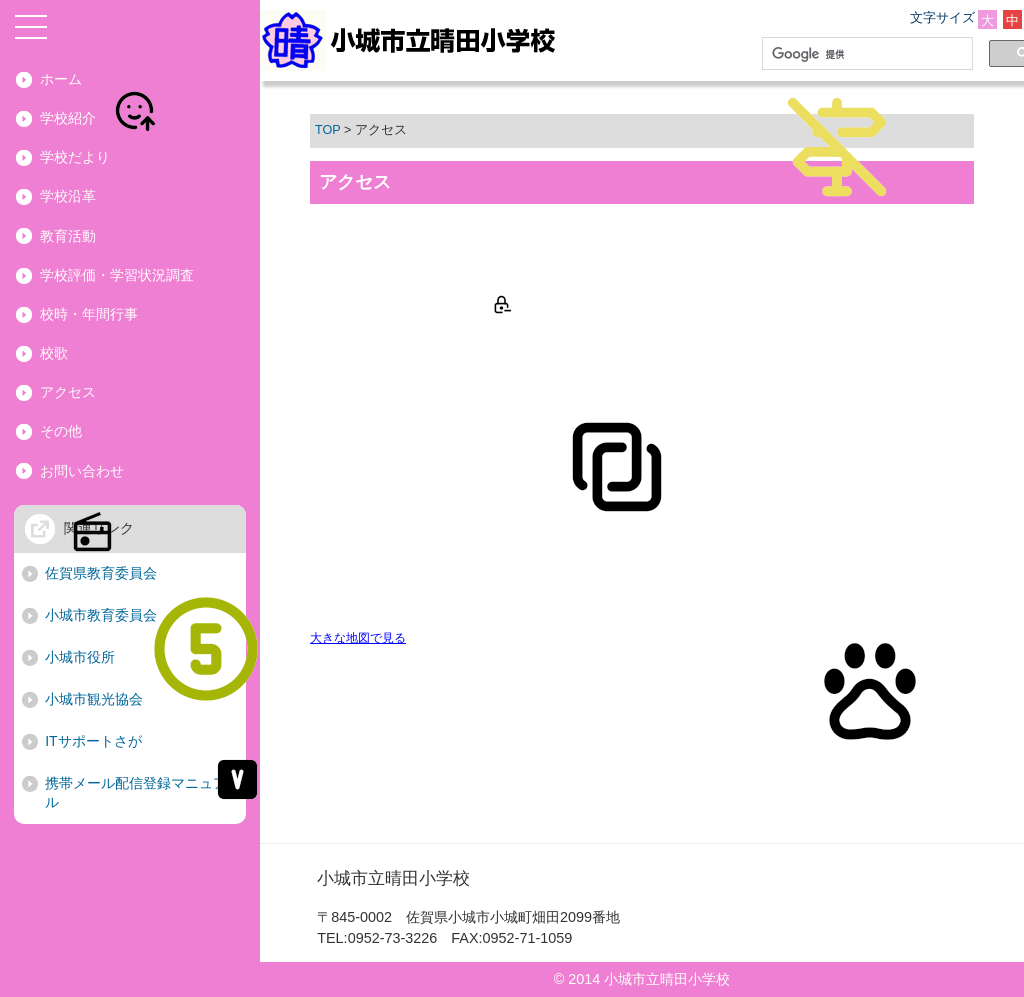  Describe the element at coordinates (92, 532) in the screenshot. I see `access radio or audio streaming` at that location.